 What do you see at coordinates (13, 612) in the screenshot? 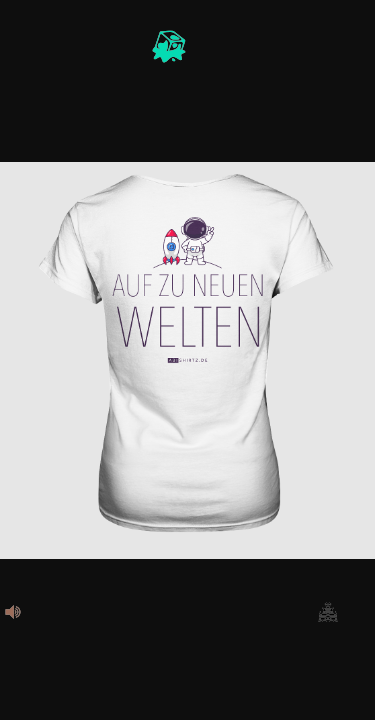
I see `adjust volume or sound settings` at bounding box center [13, 612].